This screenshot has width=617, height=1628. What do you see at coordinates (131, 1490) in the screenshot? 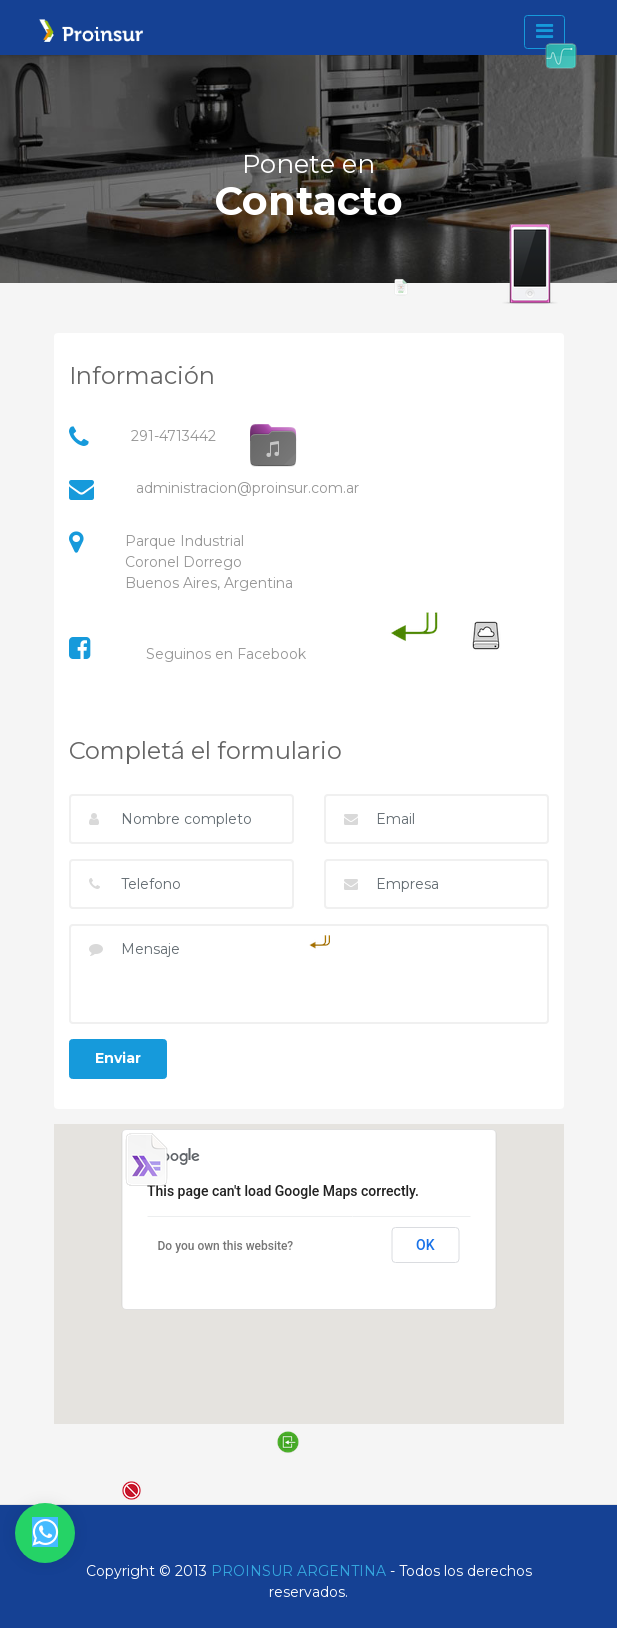
I see `clear or delete text from an input field` at bounding box center [131, 1490].